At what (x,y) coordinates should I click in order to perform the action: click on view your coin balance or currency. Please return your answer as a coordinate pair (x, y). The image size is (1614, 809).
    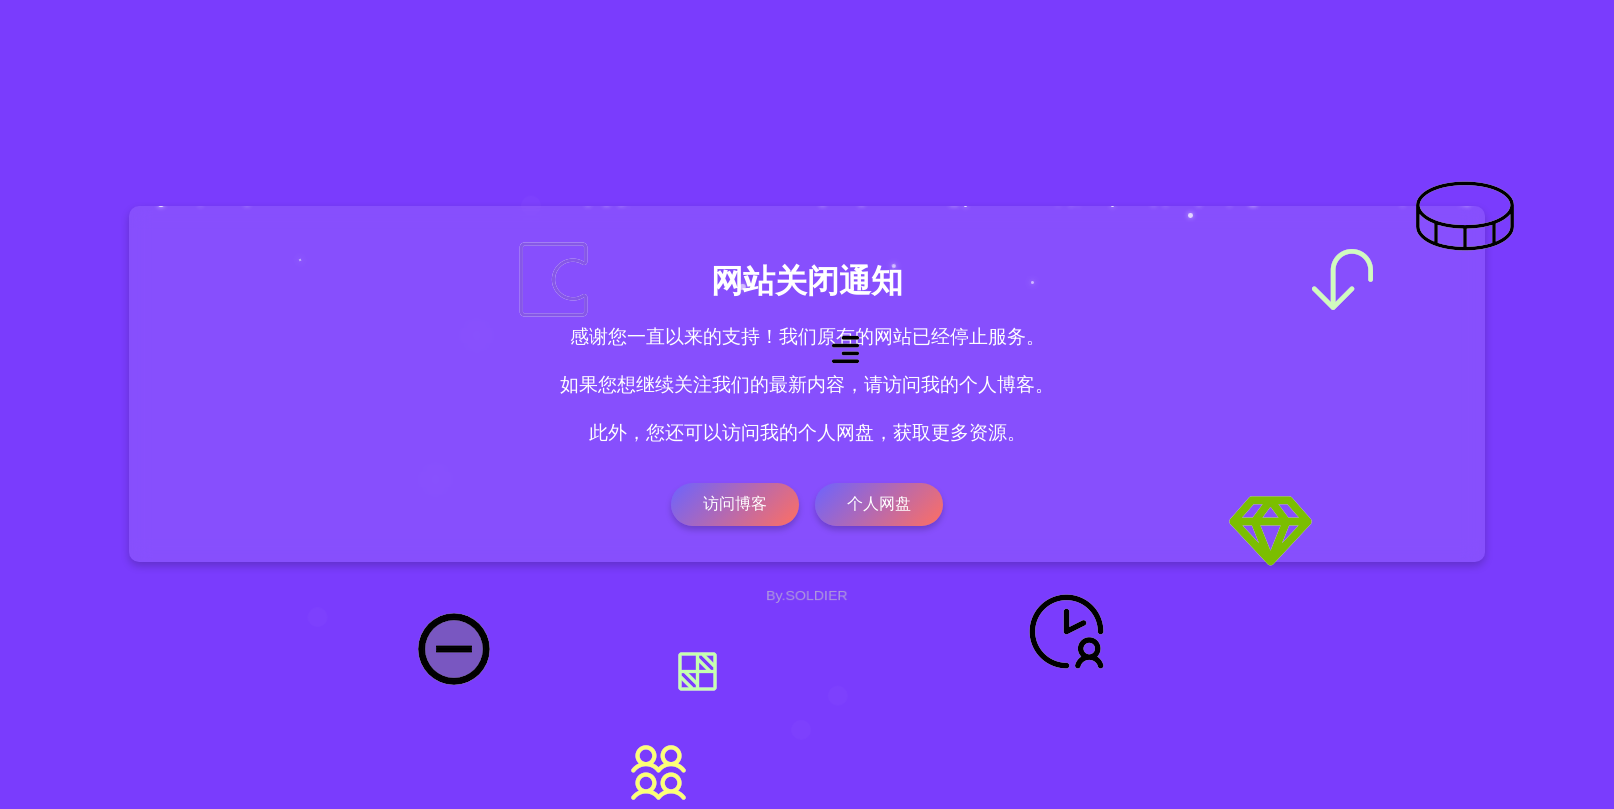
    Looking at the image, I should click on (1465, 216).